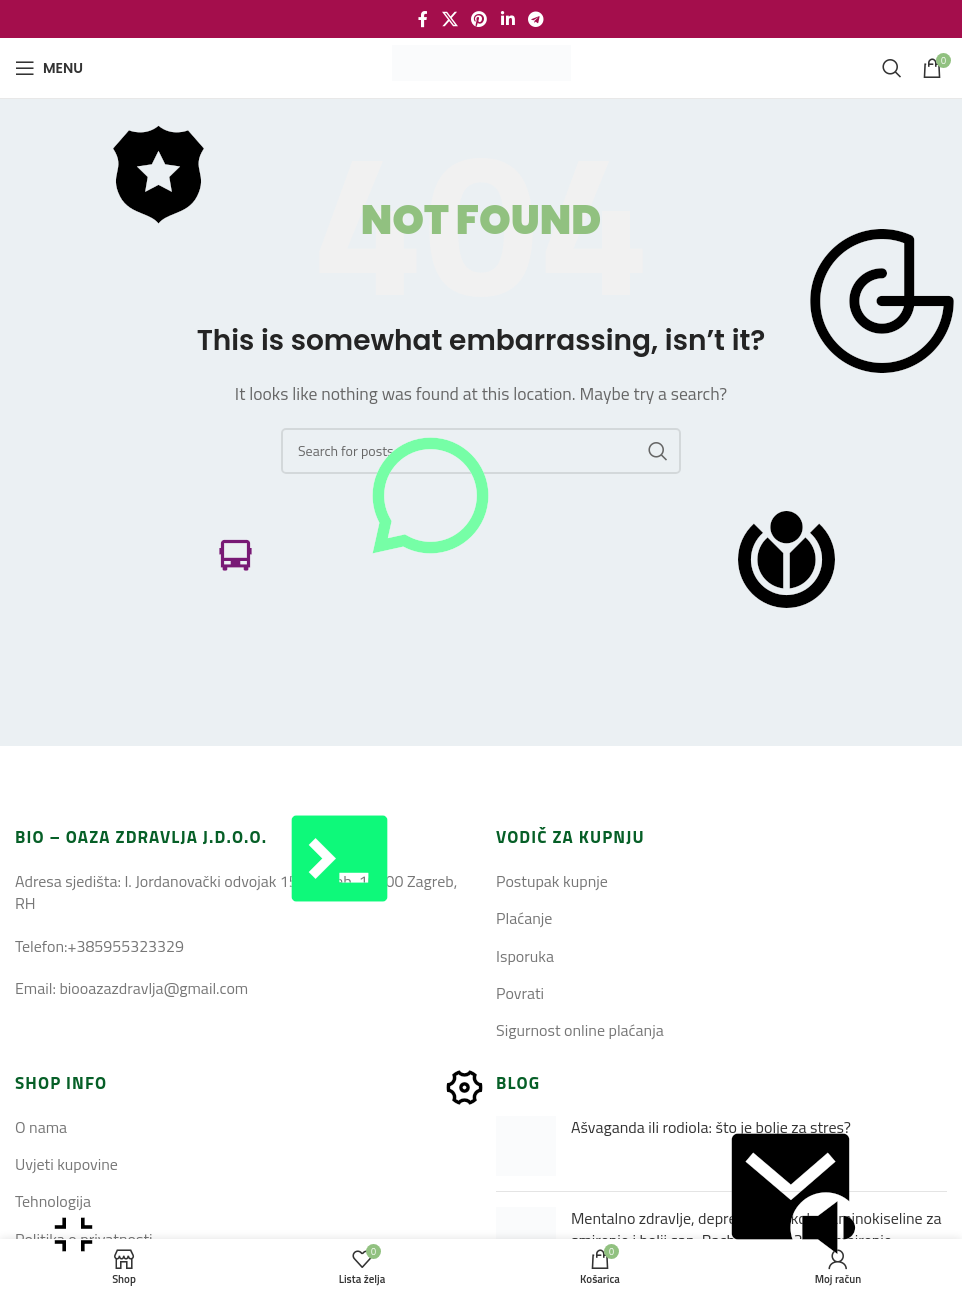 The height and width of the screenshot is (1294, 962). I want to click on adjust email notification sound settings, so click(790, 1186).